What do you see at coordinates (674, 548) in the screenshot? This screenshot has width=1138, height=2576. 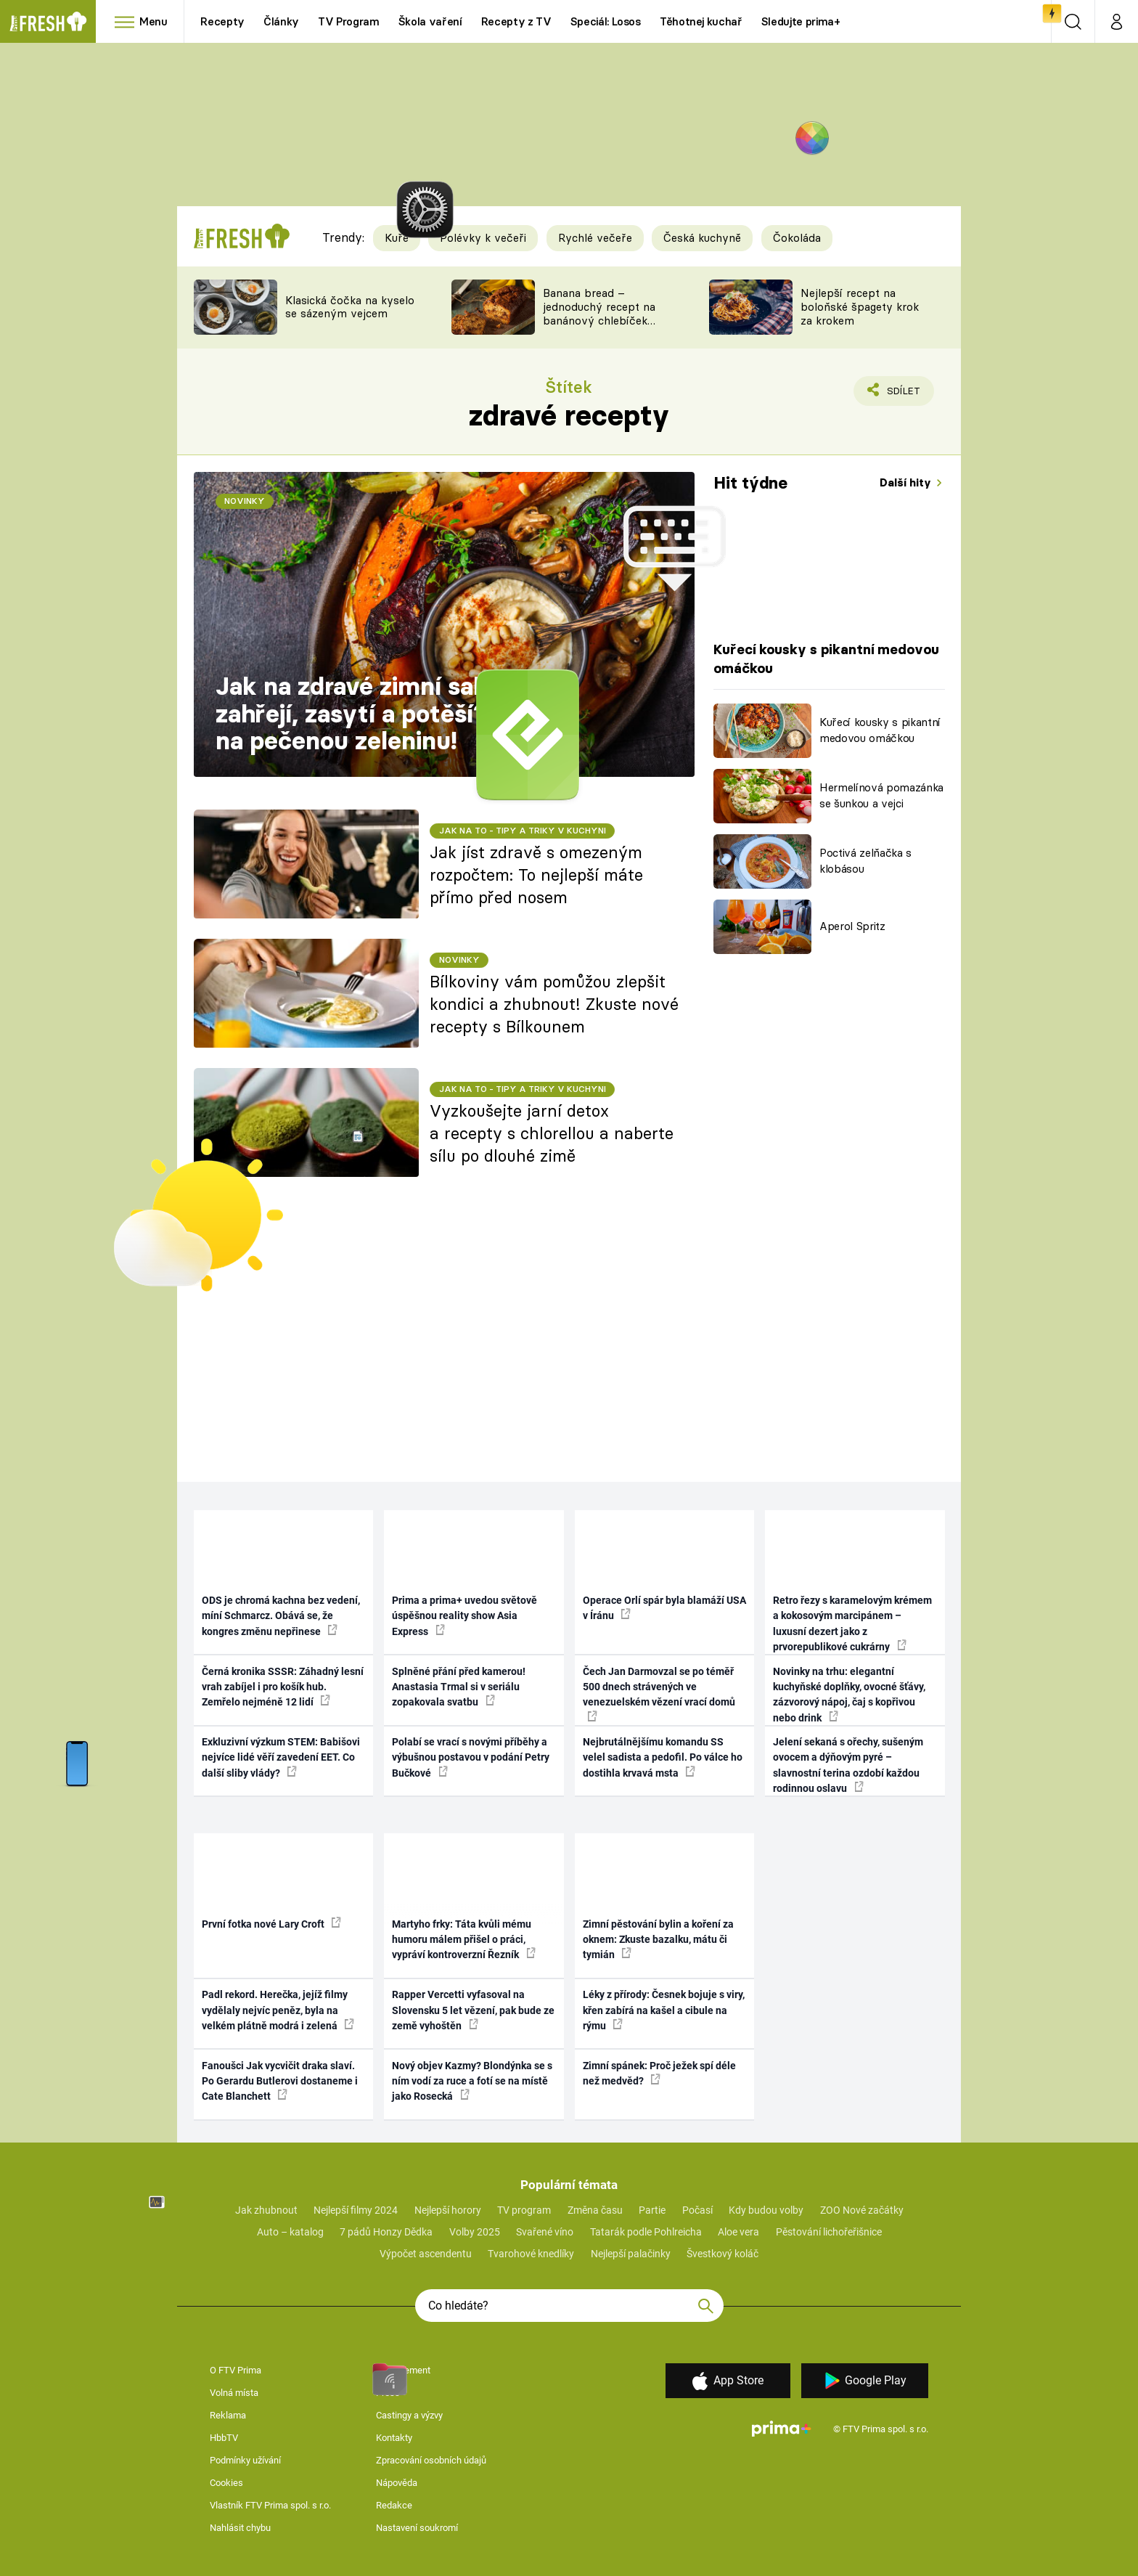 I see `hide the virtual keyboard` at bounding box center [674, 548].